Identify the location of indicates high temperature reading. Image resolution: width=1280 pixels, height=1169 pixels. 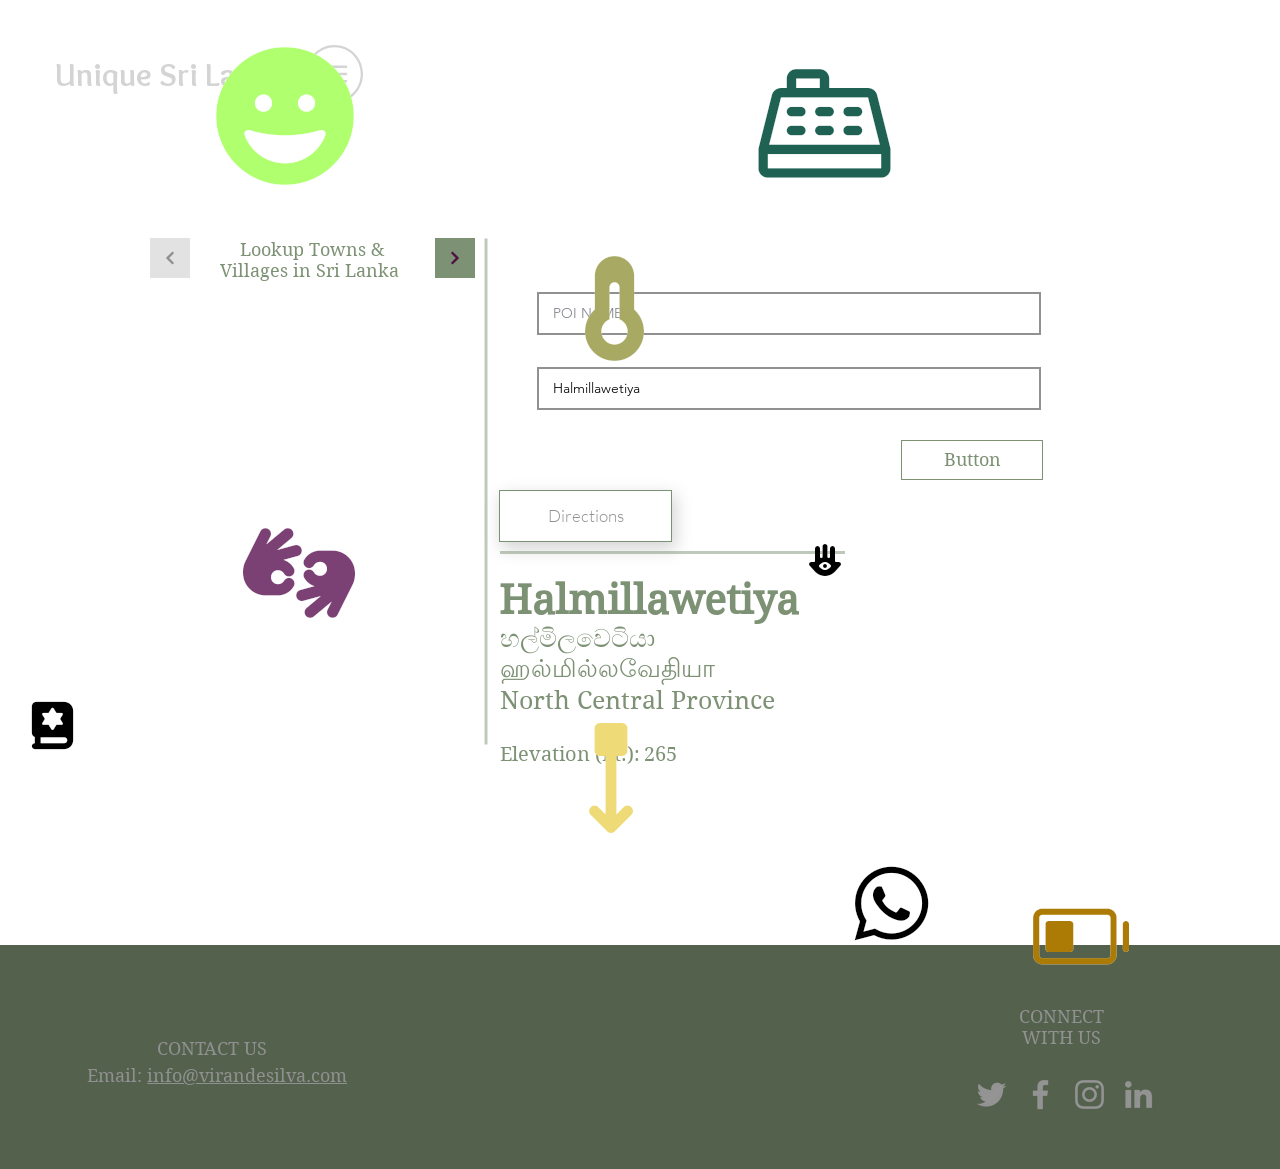
(614, 308).